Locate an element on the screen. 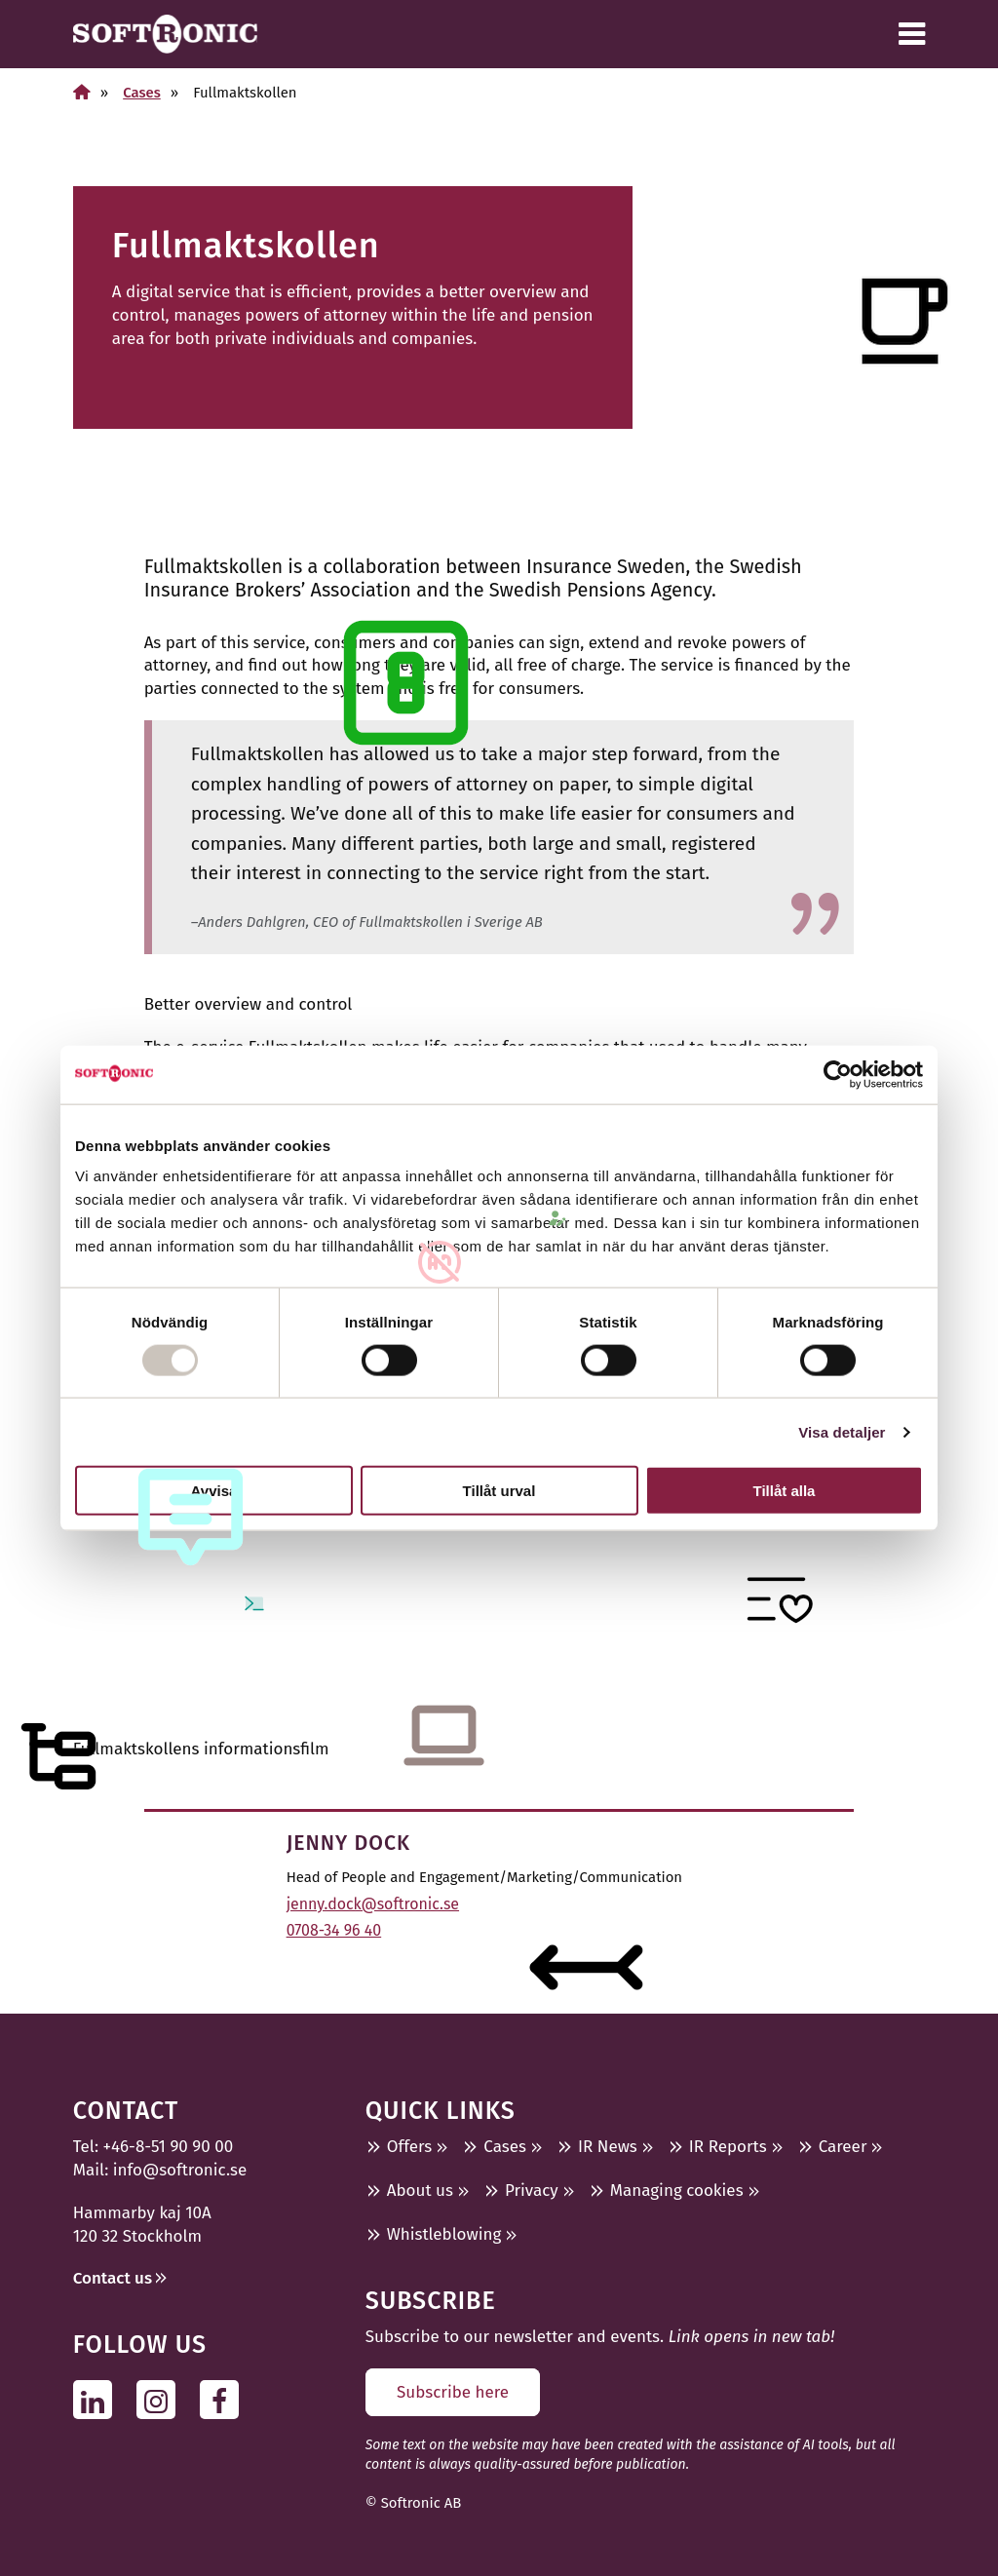 The height and width of the screenshot is (2576, 998). open the command line terminal is located at coordinates (254, 1603).